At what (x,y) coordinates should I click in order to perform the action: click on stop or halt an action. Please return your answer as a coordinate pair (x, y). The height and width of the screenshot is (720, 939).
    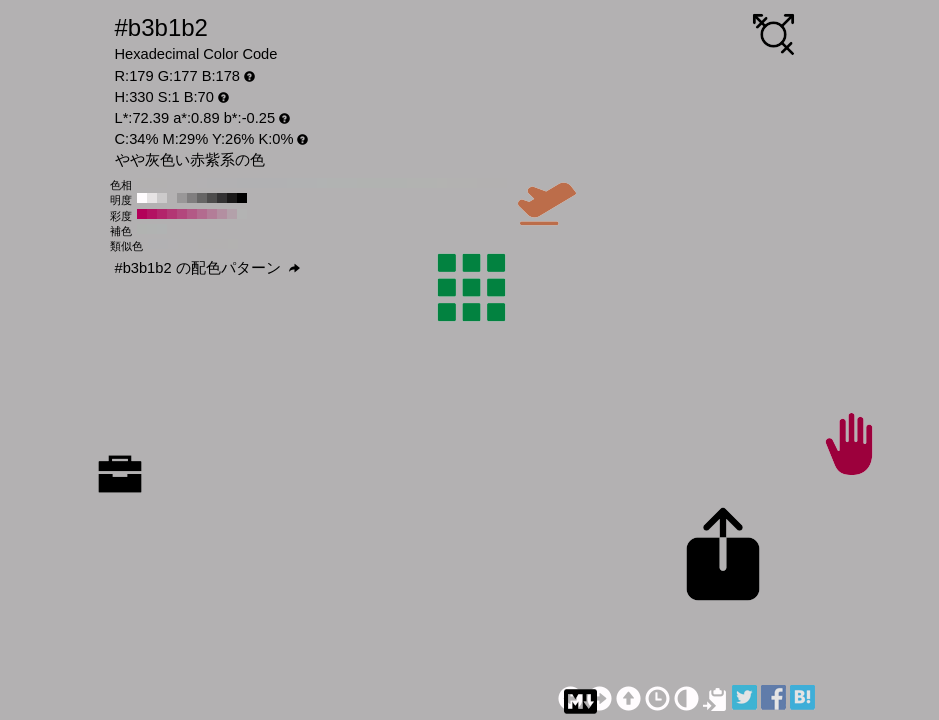
    Looking at the image, I should click on (849, 444).